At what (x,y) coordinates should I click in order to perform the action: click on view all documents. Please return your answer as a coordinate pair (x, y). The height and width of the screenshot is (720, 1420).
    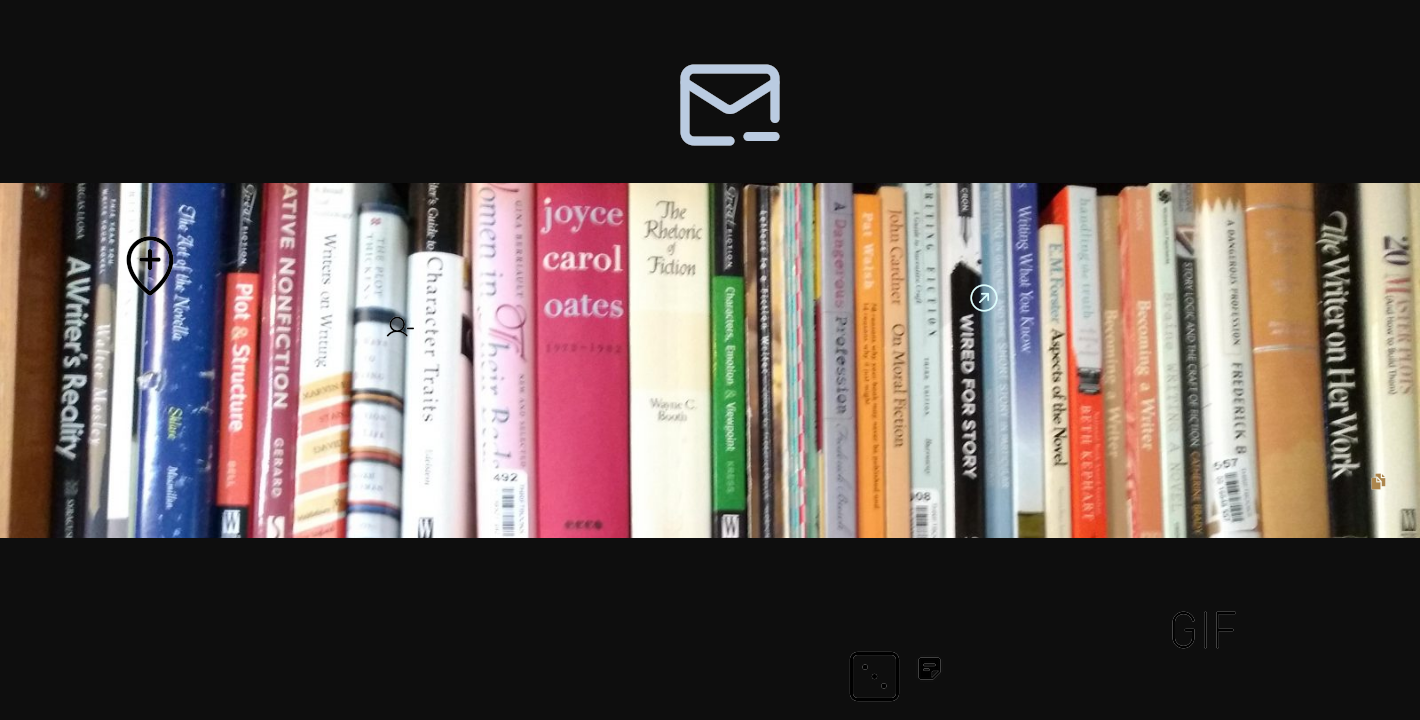
    Looking at the image, I should click on (1378, 481).